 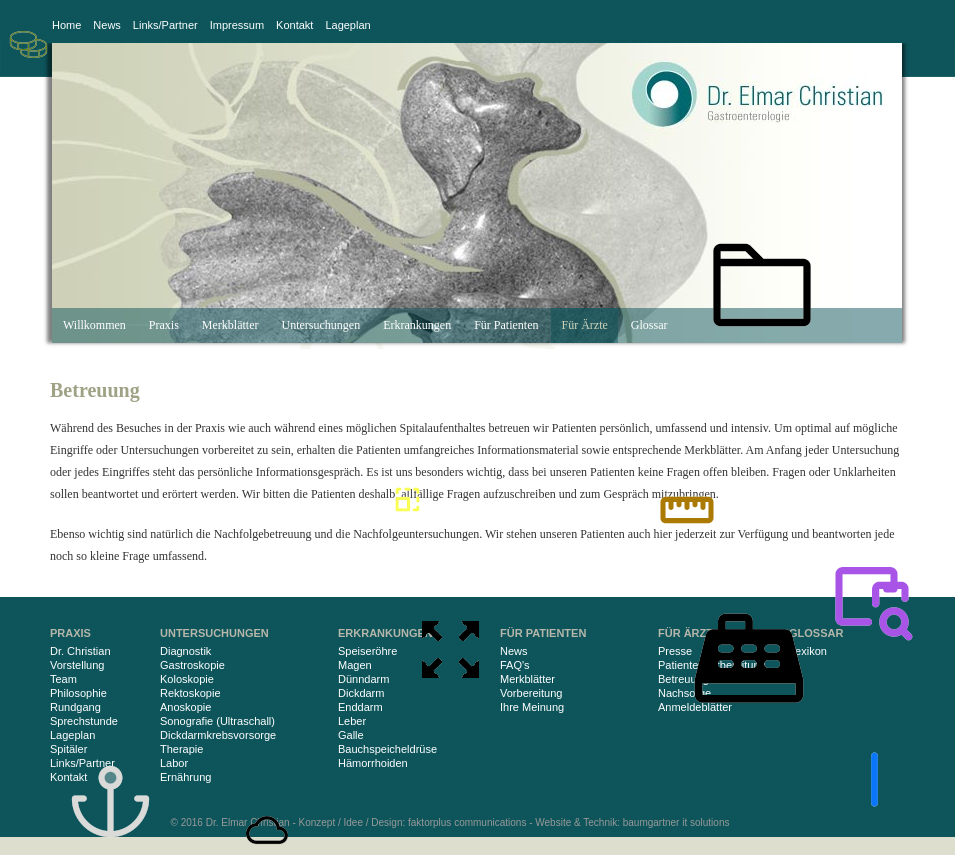 What do you see at coordinates (687, 510) in the screenshot?
I see `measure dimensions or distances` at bounding box center [687, 510].